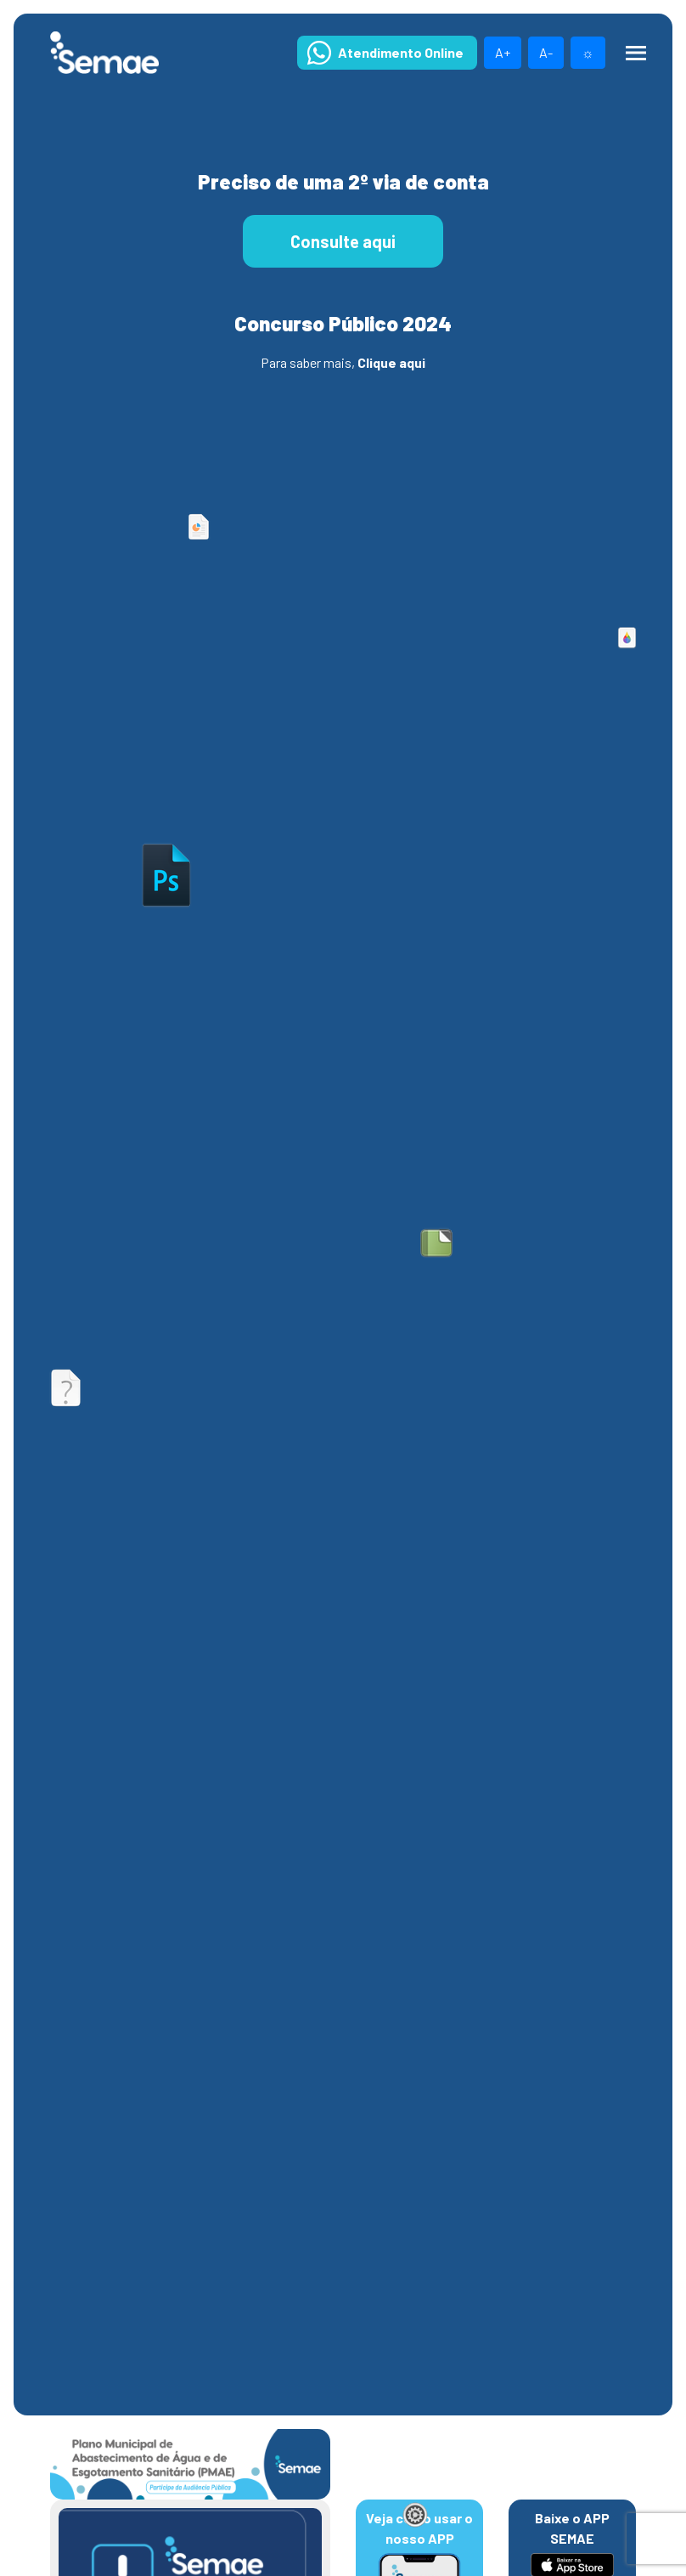  Describe the element at coordinates (199, 527) in the screenshot. I see `open a presentation file` at that location.